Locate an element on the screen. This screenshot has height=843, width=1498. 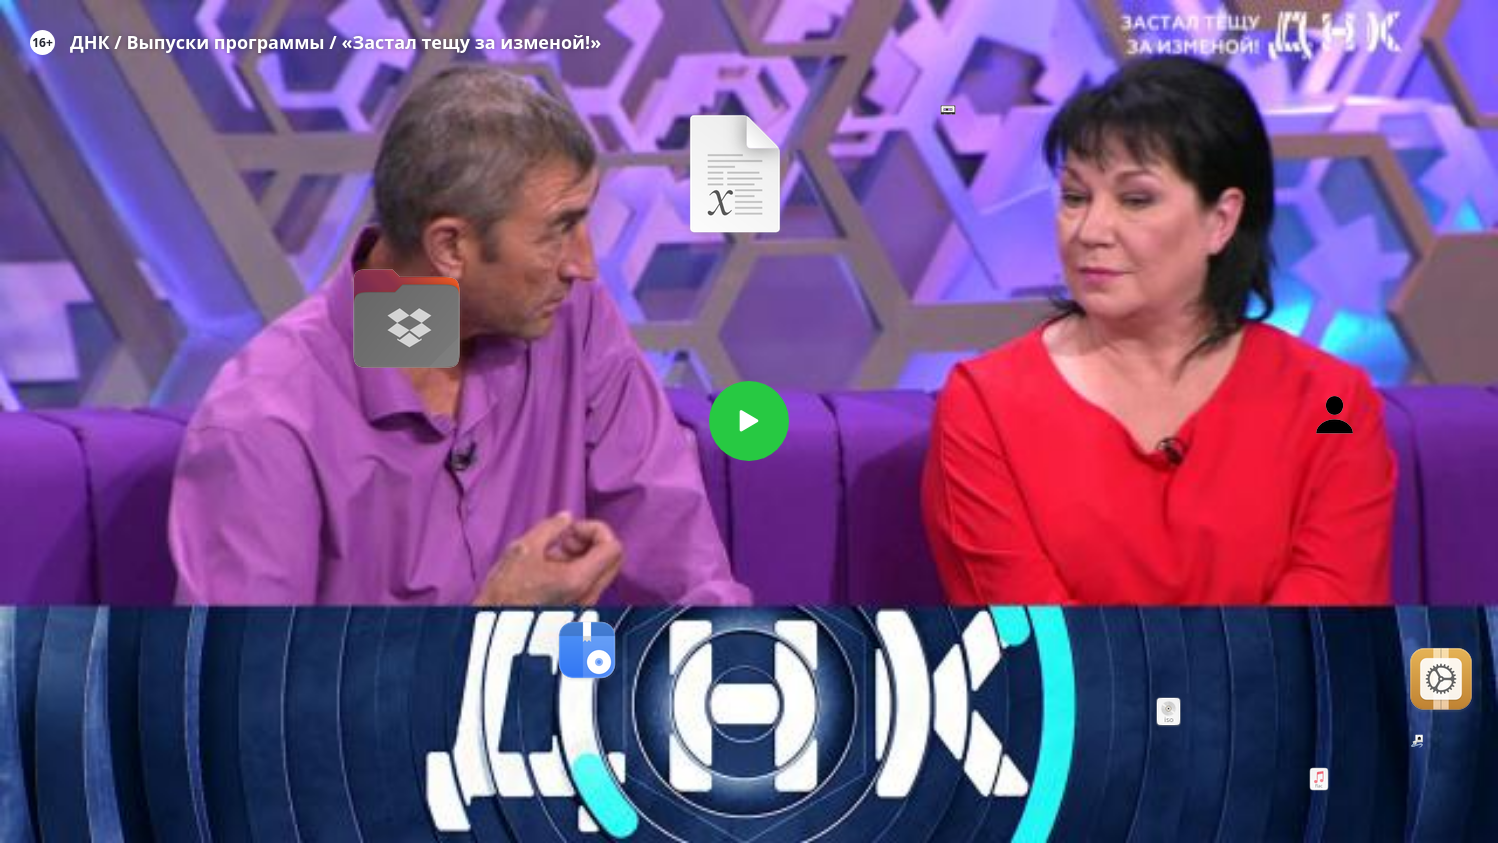
a flac audio file is located at coordinates (1319, 779).